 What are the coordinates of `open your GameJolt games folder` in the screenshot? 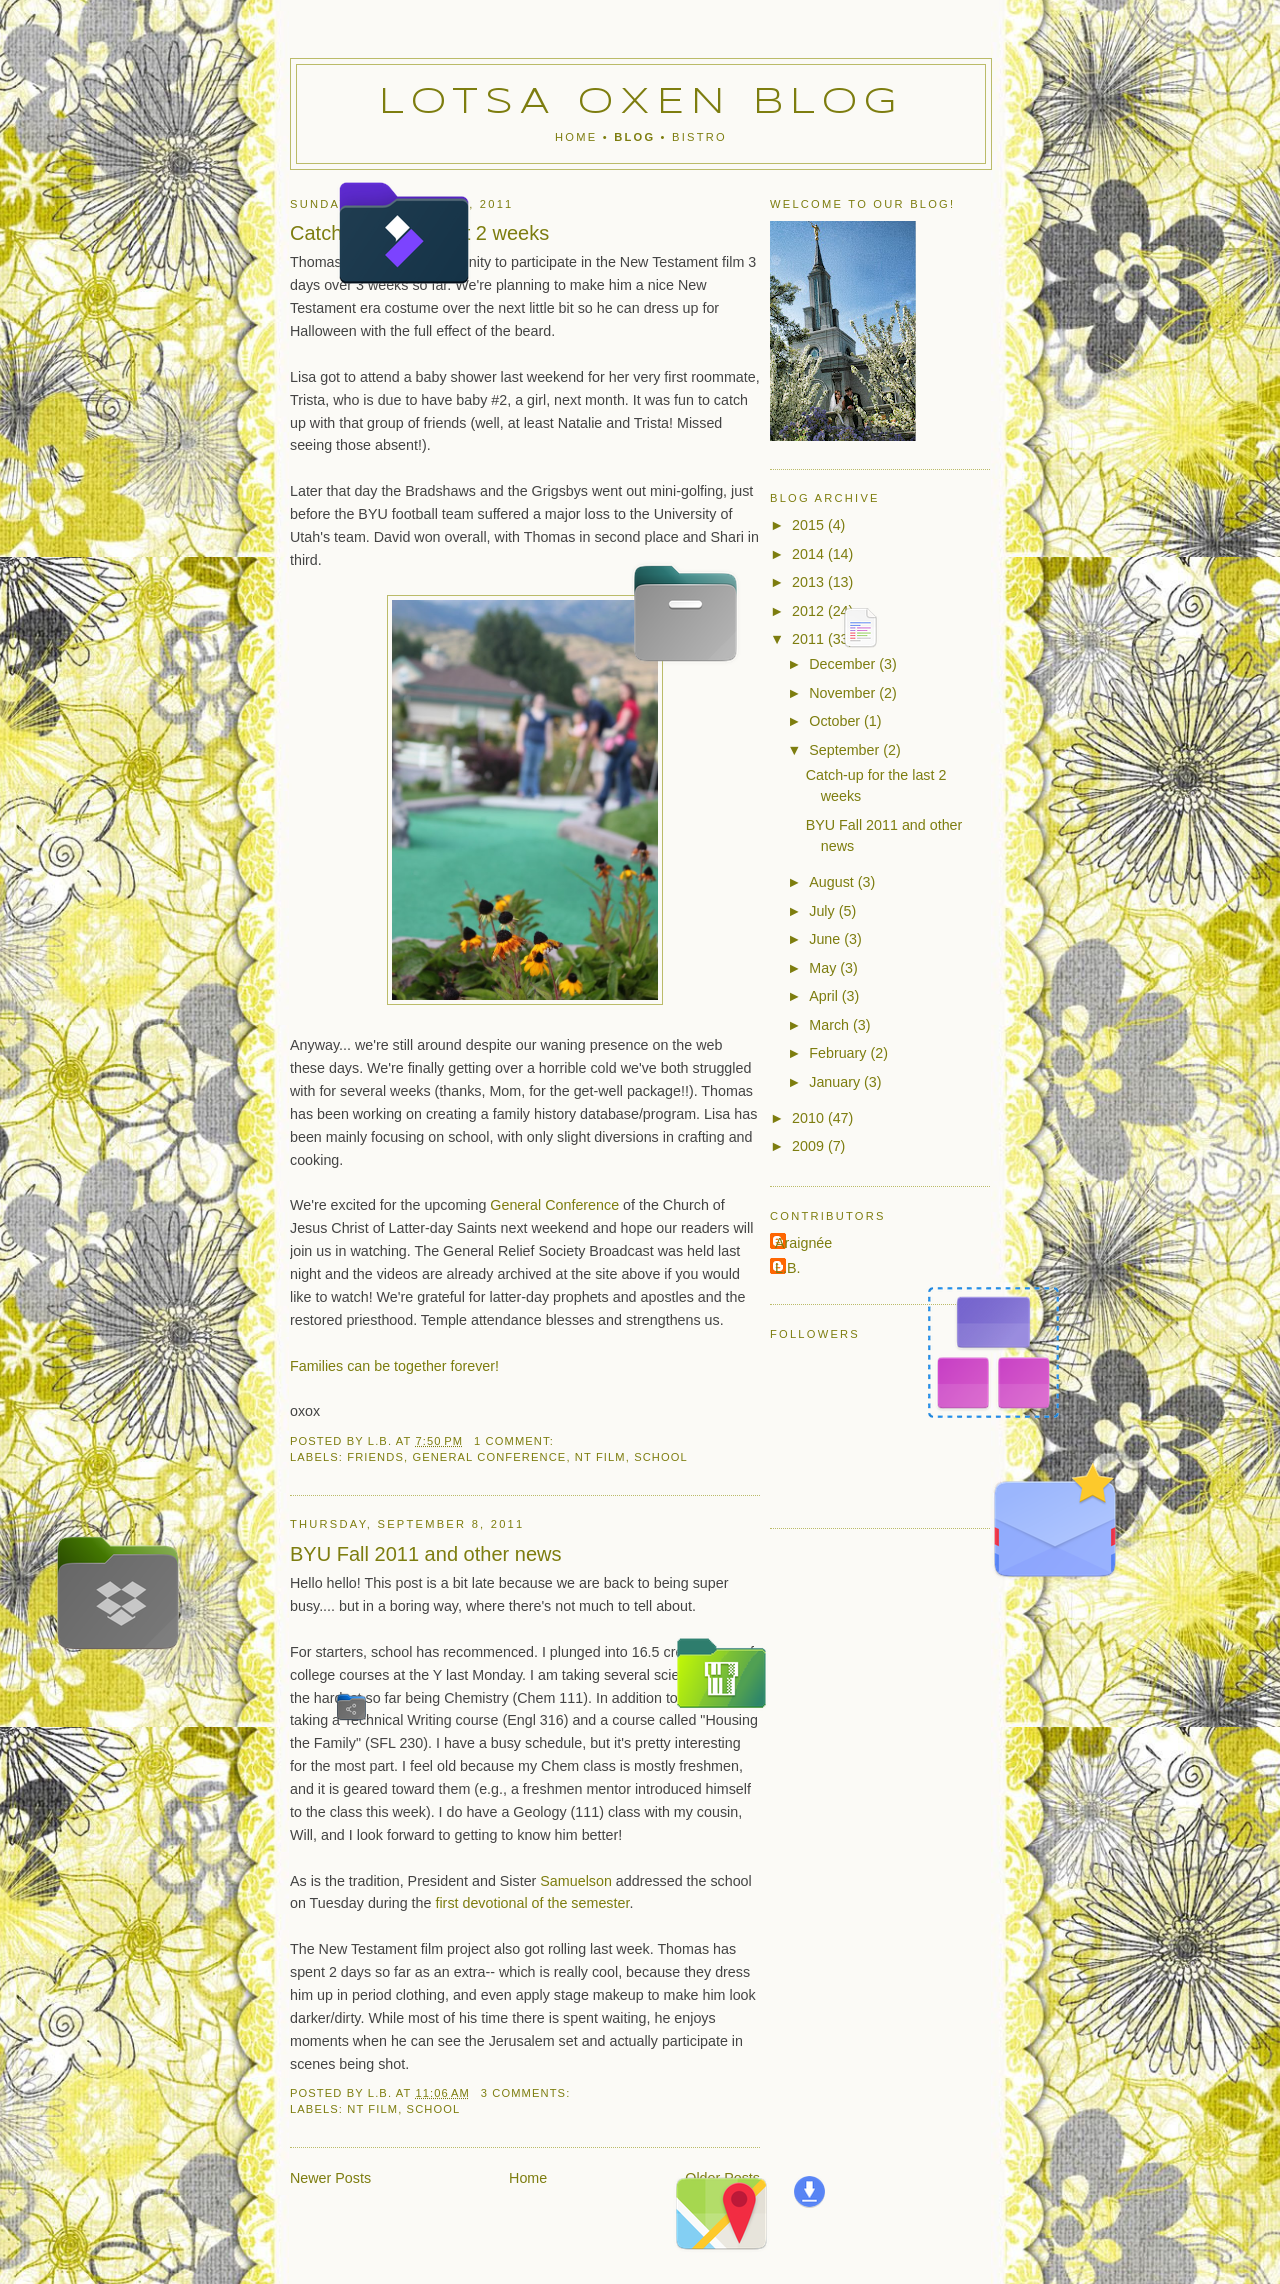 It's located at (721, 1675).